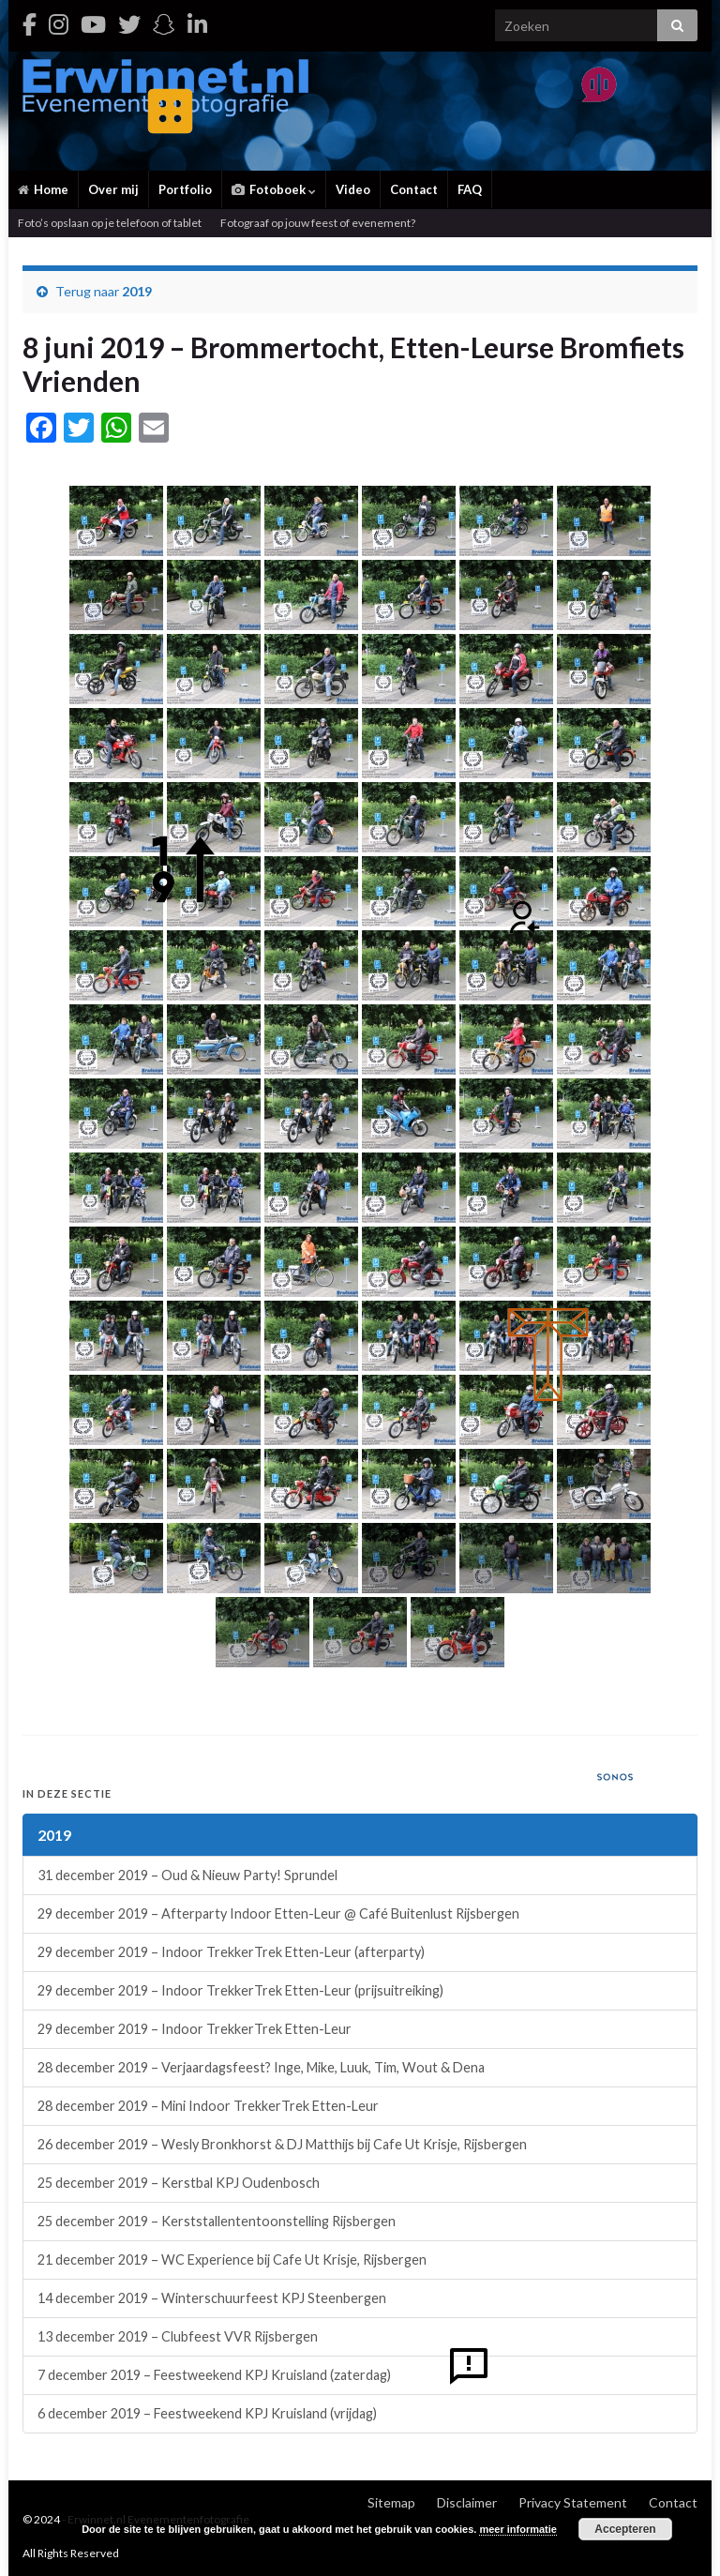 The width and height of the screenshot is (720, 2576). What do you see at coordinates (178, 869) in the screenshot?
I see `sort numbers in descending order` at bounding box center [178, 869].